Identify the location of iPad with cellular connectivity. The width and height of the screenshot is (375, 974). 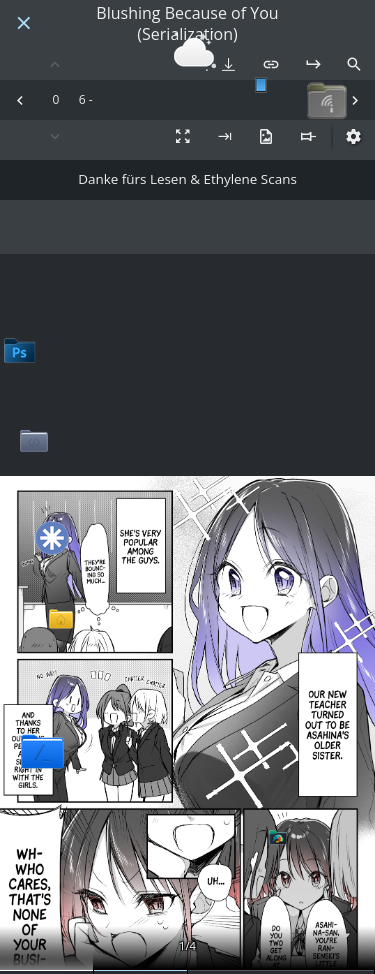
(261, 85).